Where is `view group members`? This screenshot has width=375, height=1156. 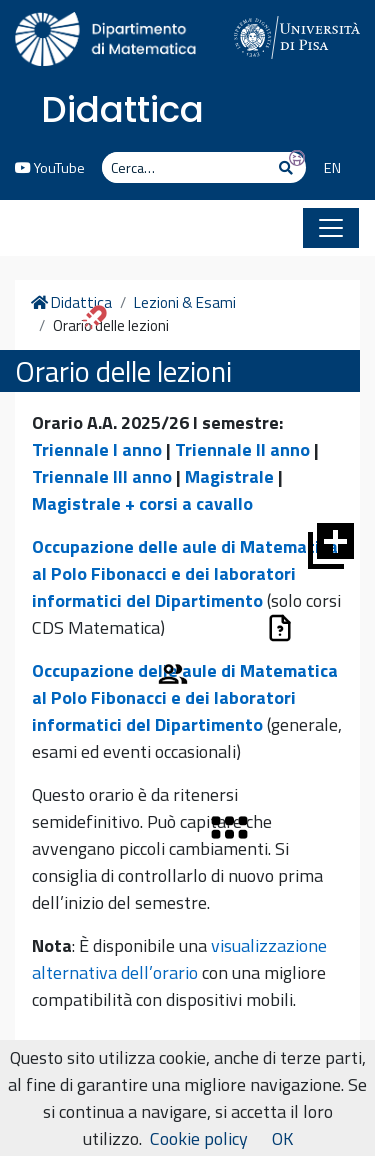
view group members is located at coordinates (173, 674).